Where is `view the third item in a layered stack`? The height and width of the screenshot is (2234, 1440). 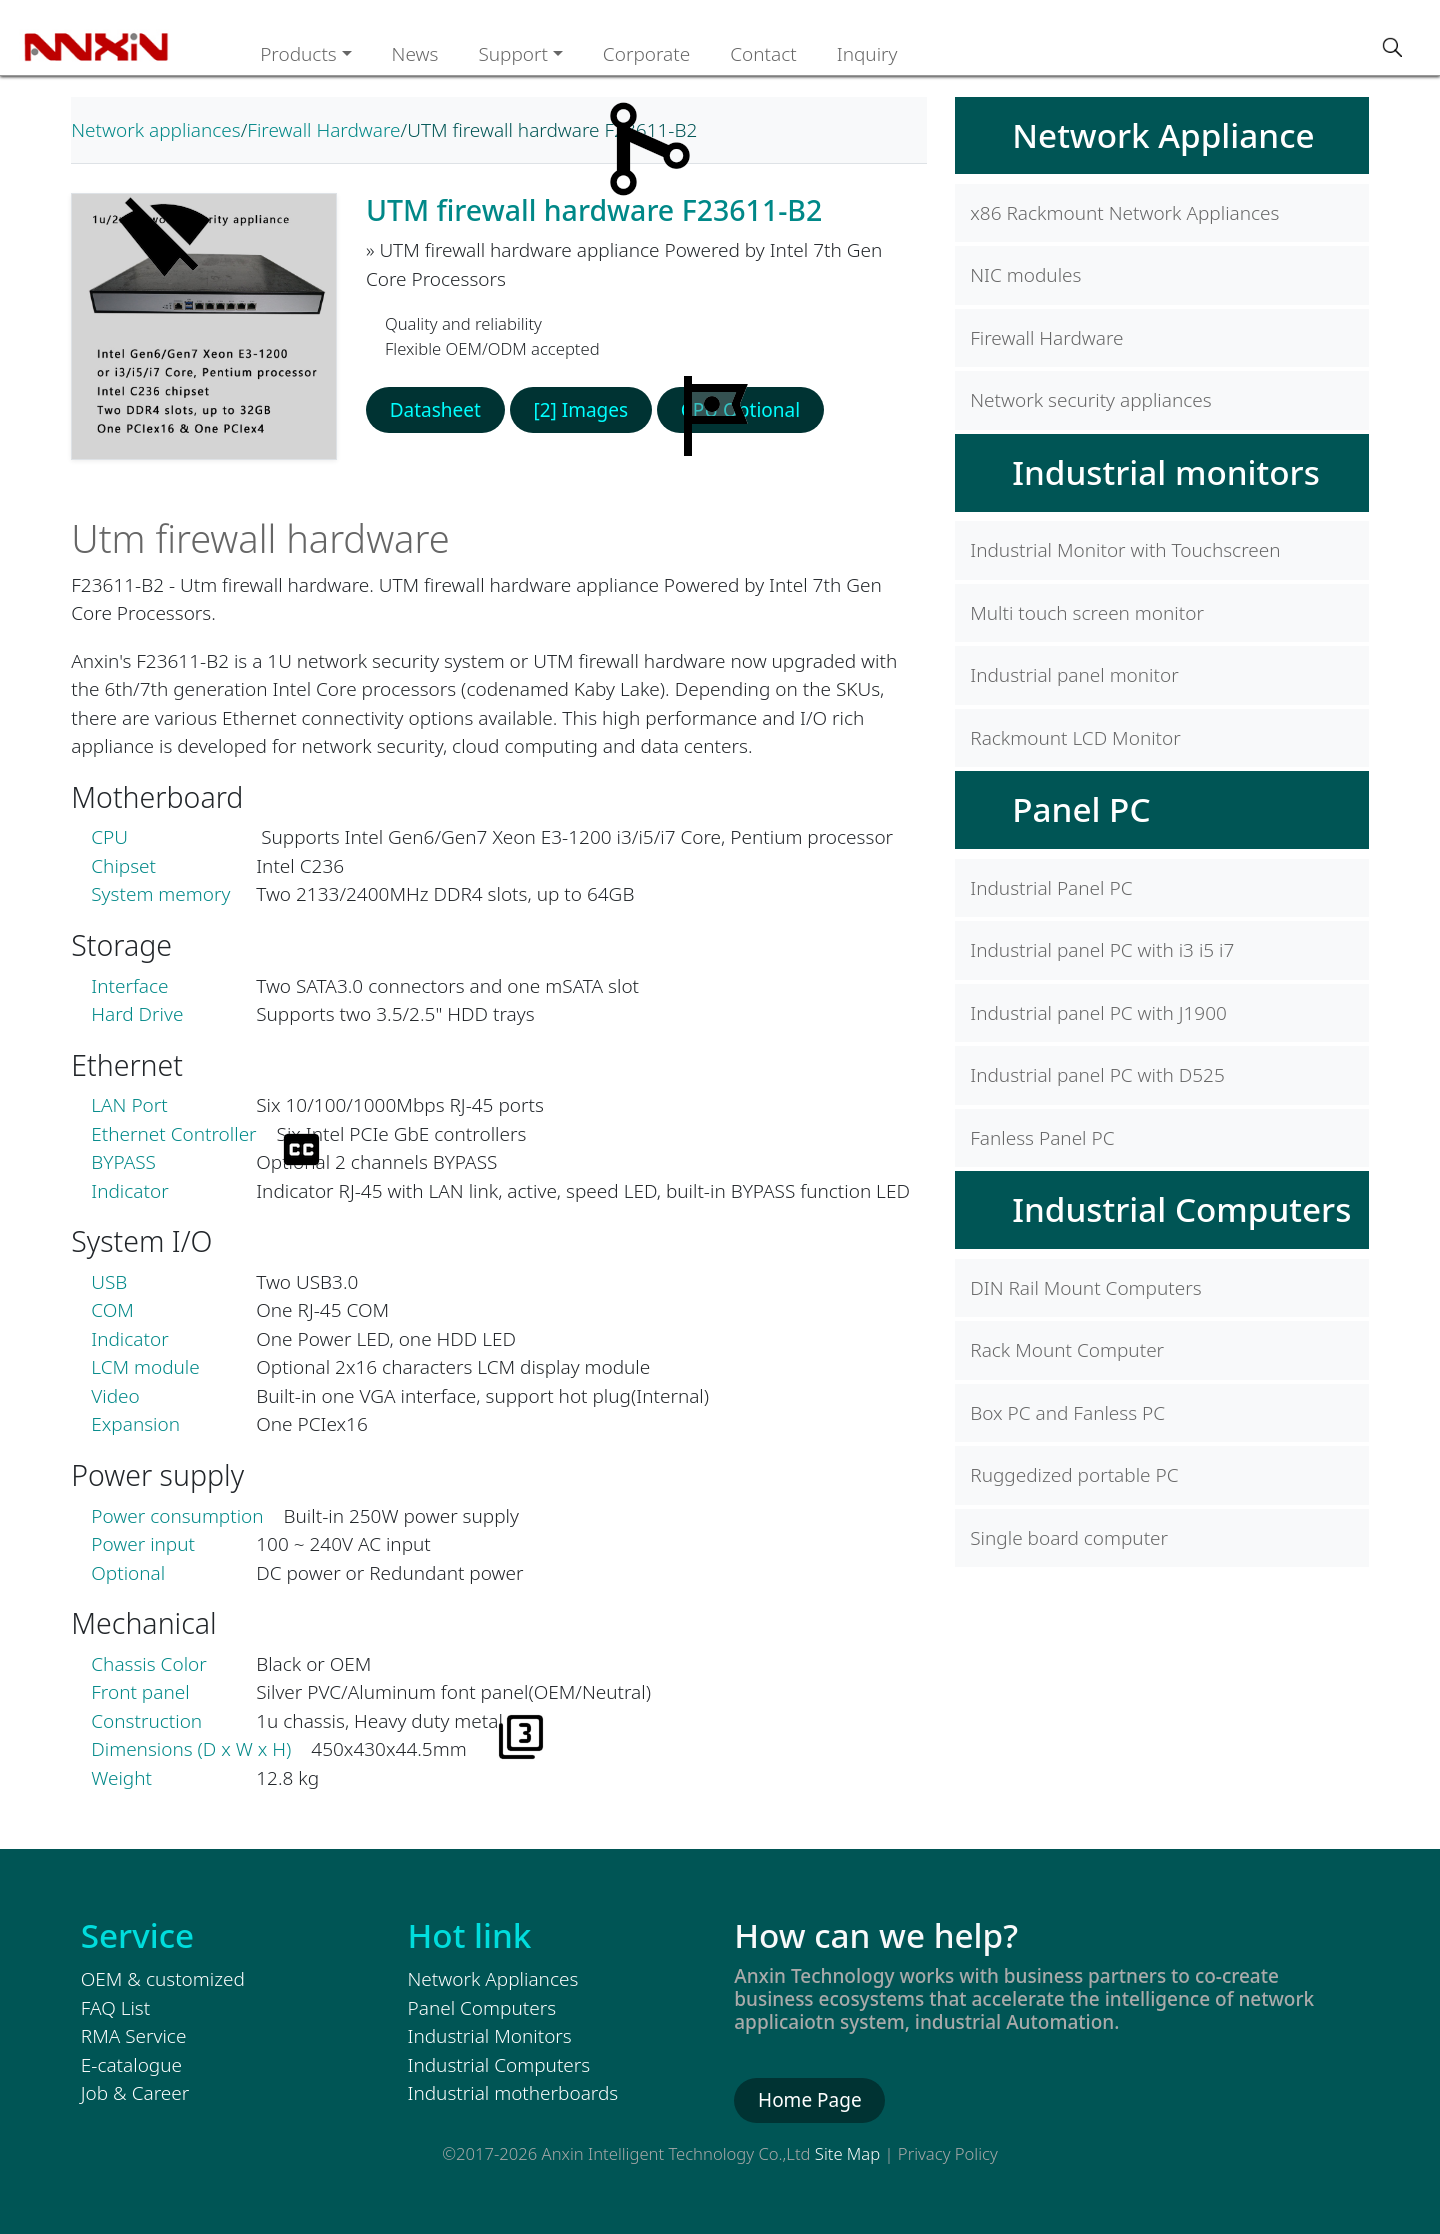
view the third item in a layered stack is located at coordinates (521, 1737).